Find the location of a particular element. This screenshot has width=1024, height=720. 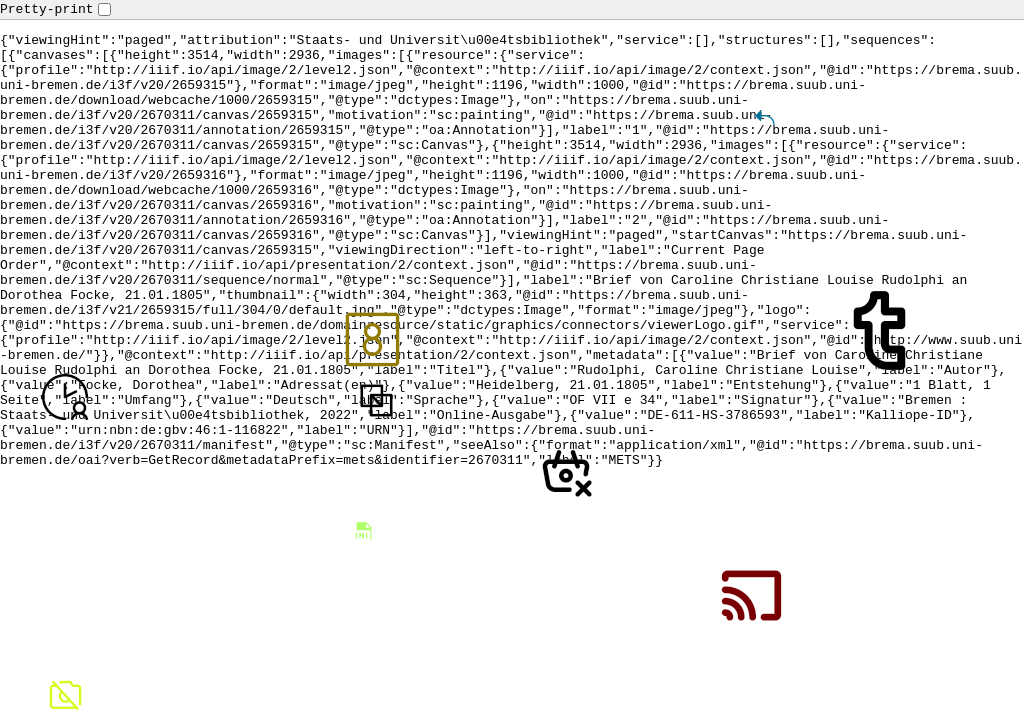

cast your screen to another device is located at coordinates (751, 595).